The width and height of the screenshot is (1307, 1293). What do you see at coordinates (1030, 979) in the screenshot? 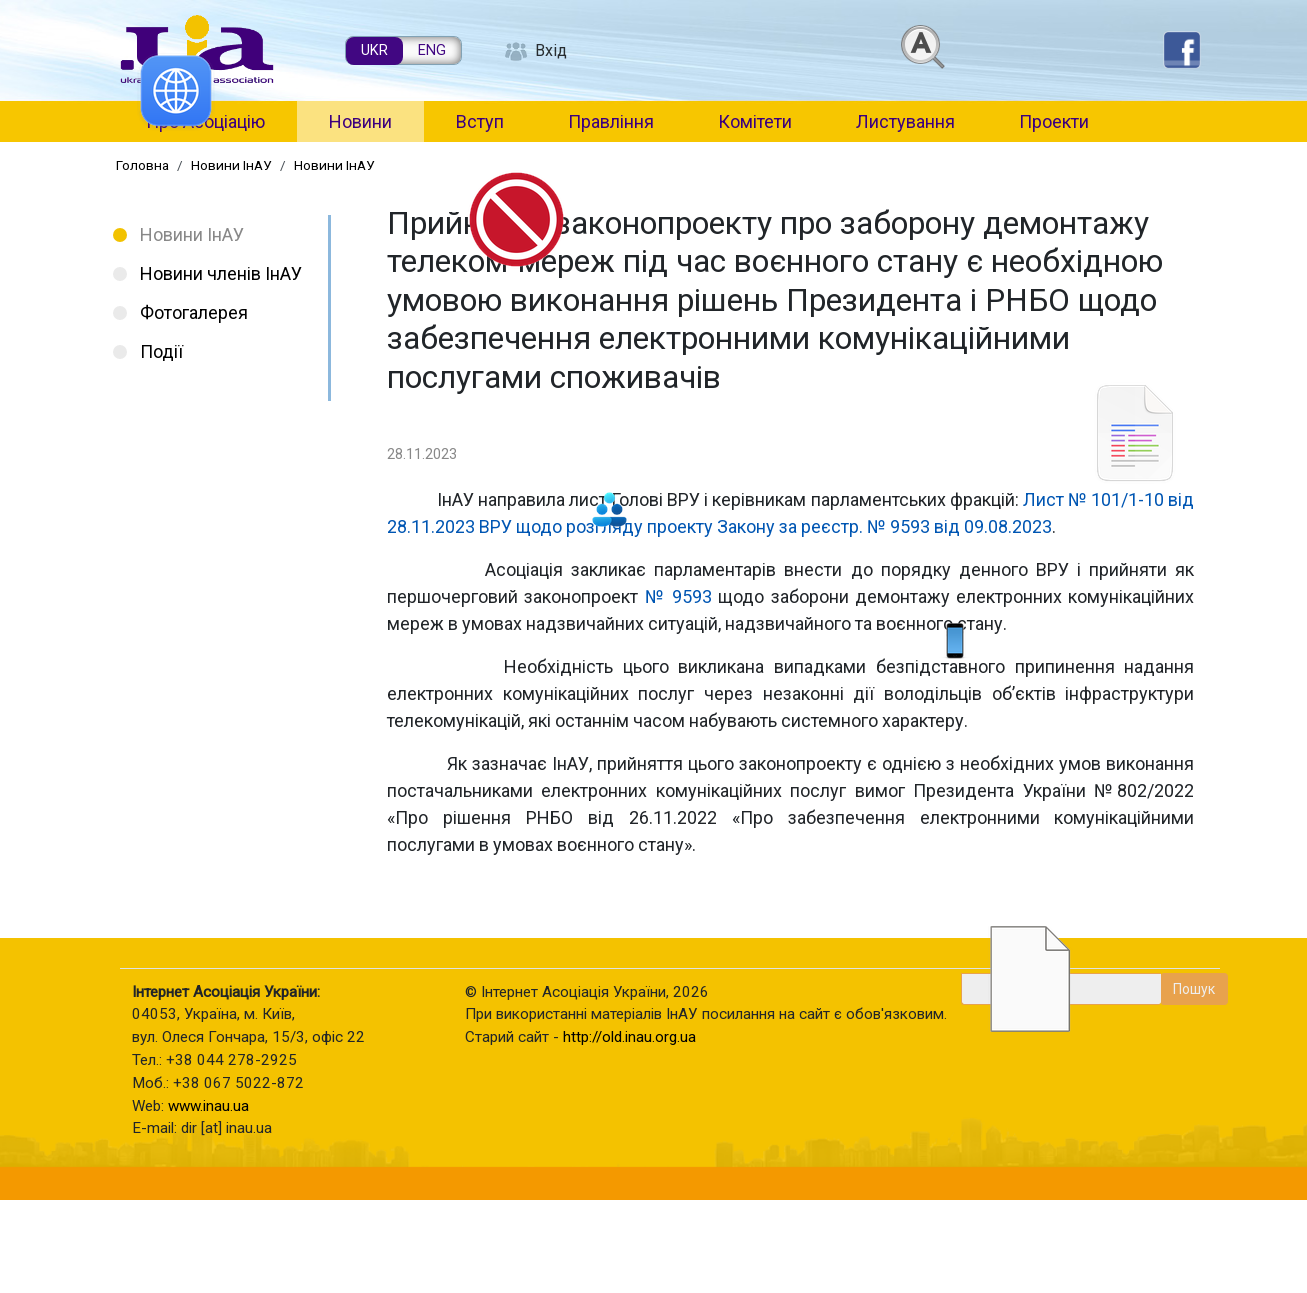
I see `a generic file or document` at bounding box center [1030, 979].